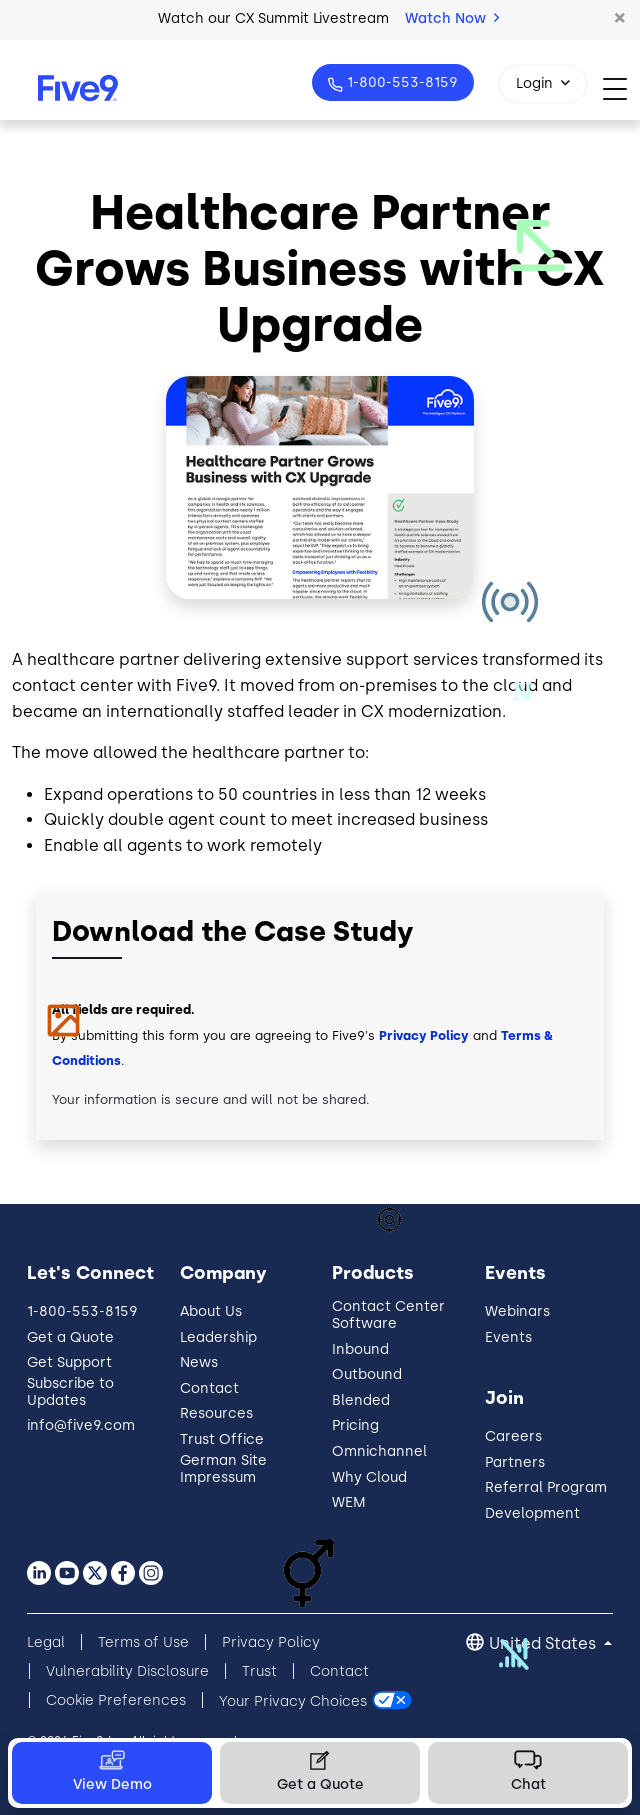 The width and height of the screenshot is (640, 1815). What do you see at coordinates (535, 245) in the screenshot?
I see `navigate to the top-left or beginning of content` at bounding box center [535, 245].